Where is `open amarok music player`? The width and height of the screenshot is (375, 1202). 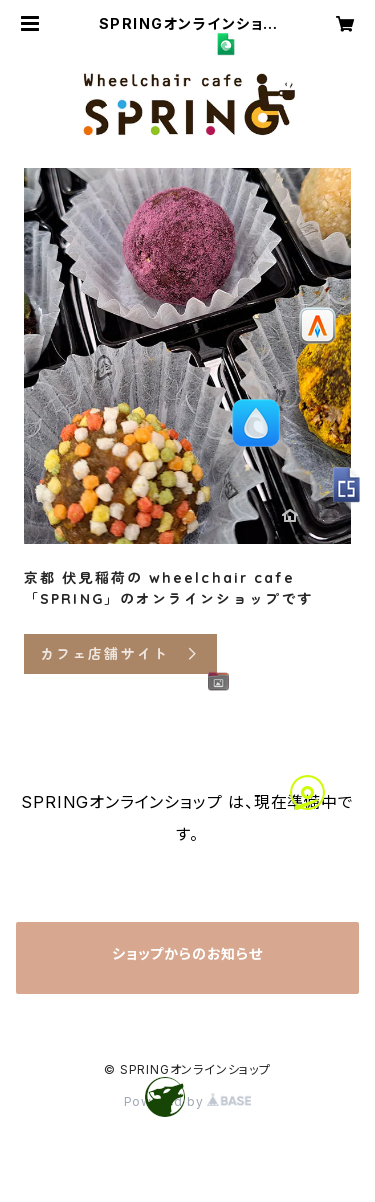
open amarok music player is located at coordinates (165, 1097).